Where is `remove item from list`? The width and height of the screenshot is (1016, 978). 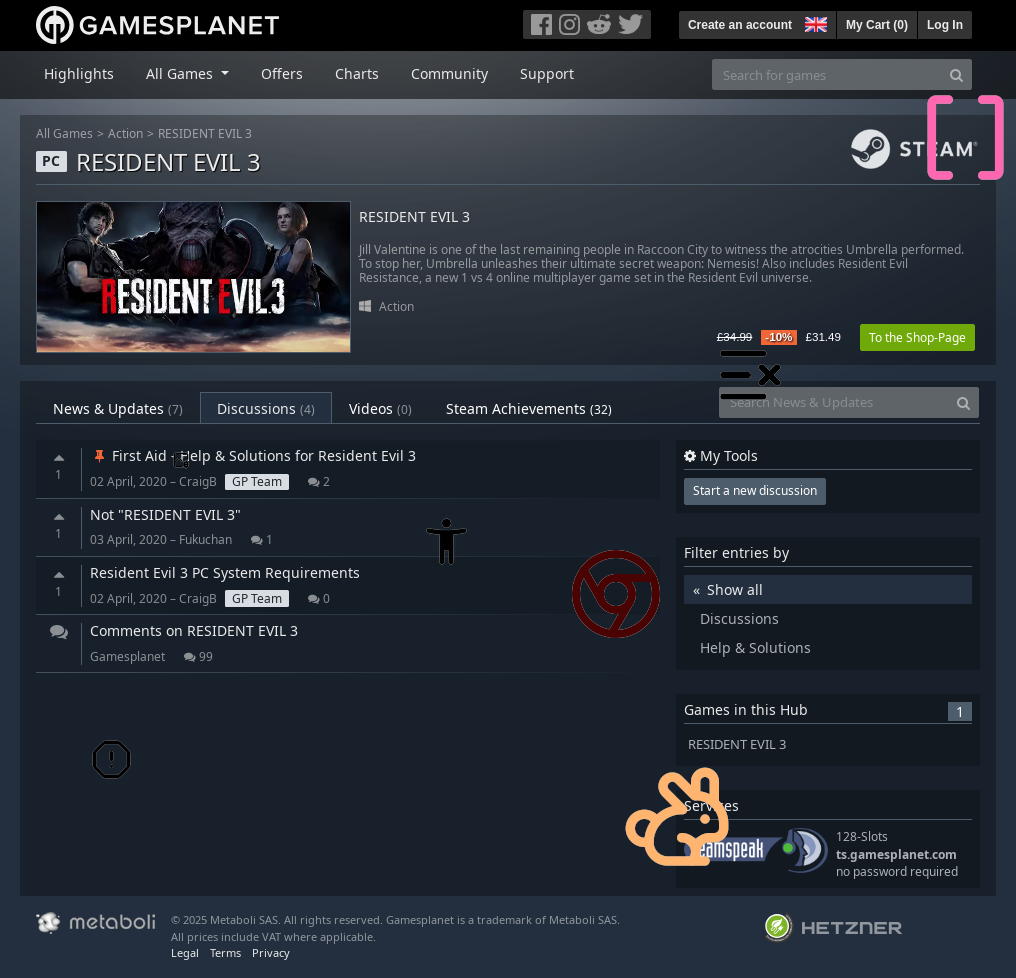
remove item from list is located at coordinates (751, 375).